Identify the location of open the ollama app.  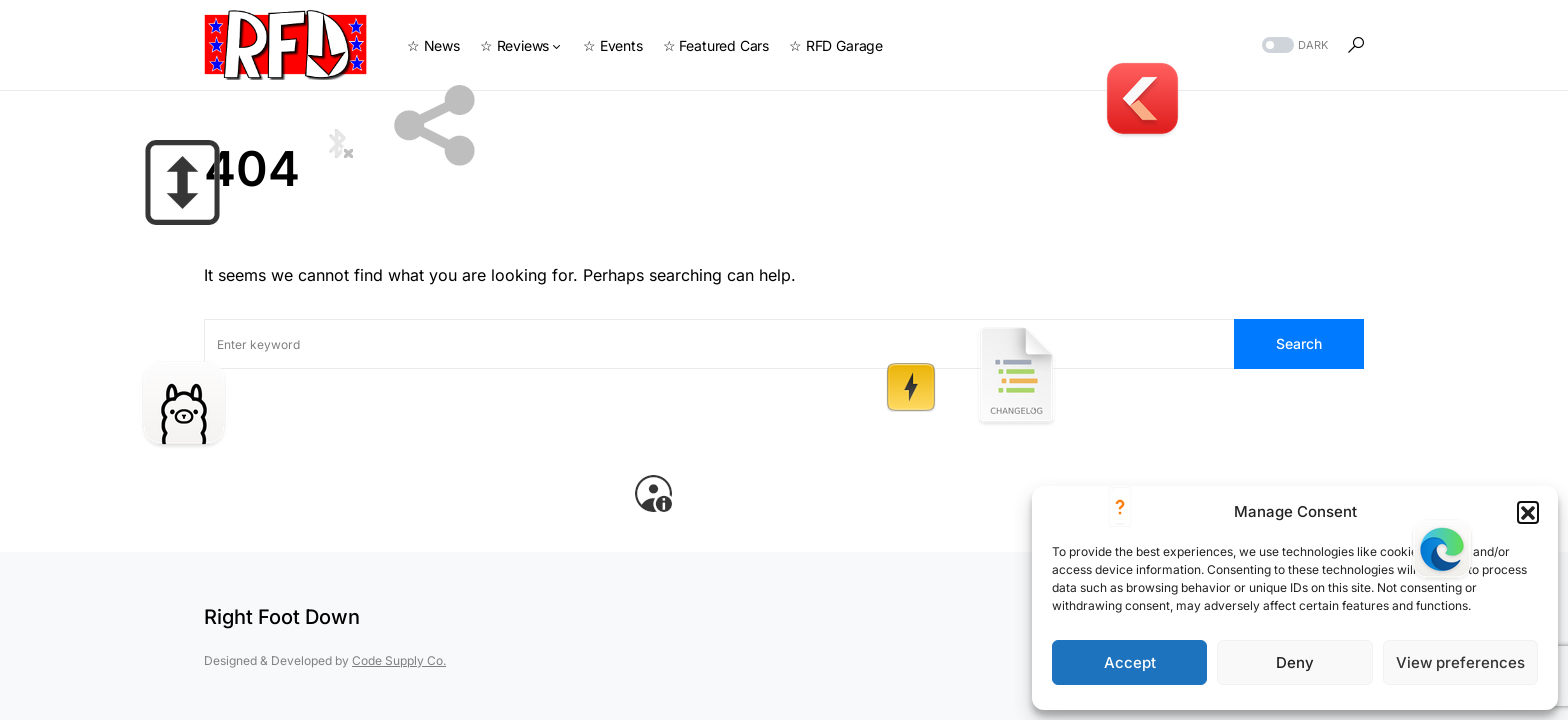
(184, 403).